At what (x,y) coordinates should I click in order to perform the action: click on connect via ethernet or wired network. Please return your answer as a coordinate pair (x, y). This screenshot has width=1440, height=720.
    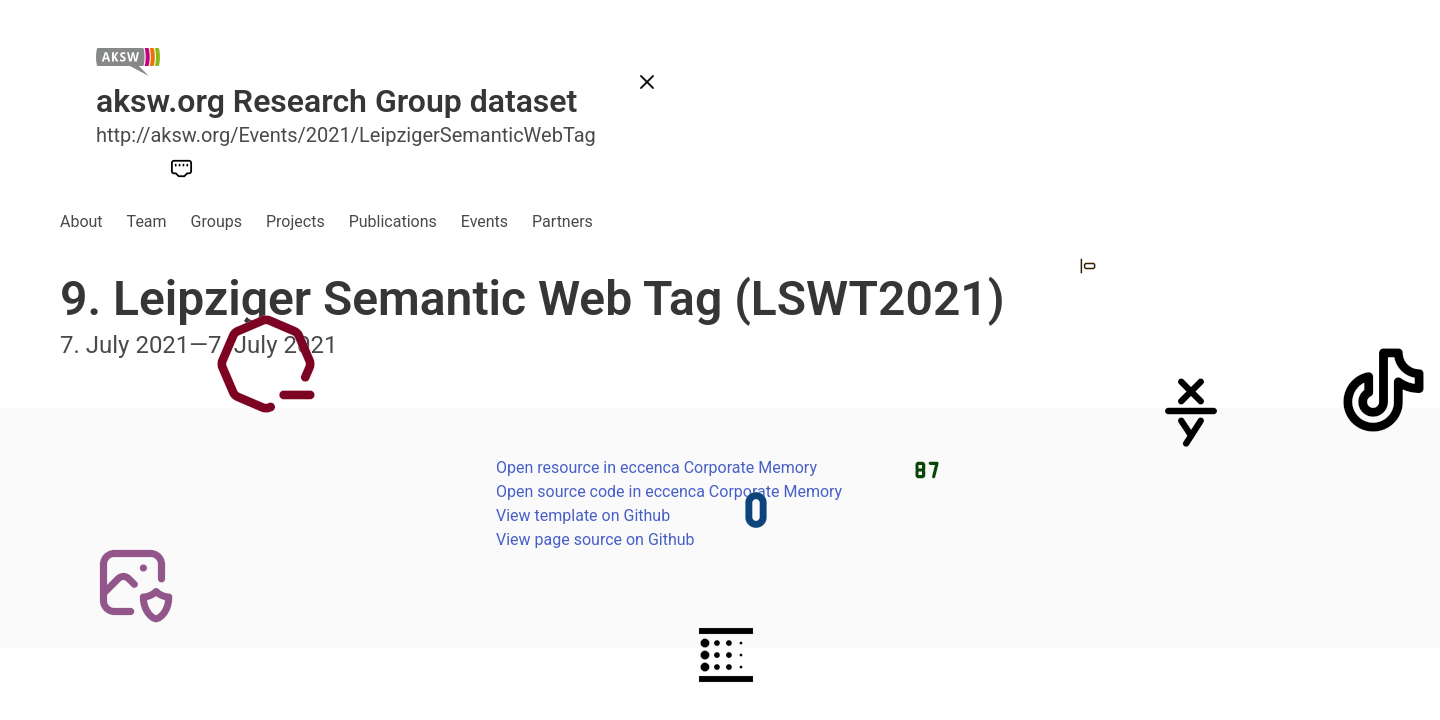
    Looking at the image, I should click on (181, 168).